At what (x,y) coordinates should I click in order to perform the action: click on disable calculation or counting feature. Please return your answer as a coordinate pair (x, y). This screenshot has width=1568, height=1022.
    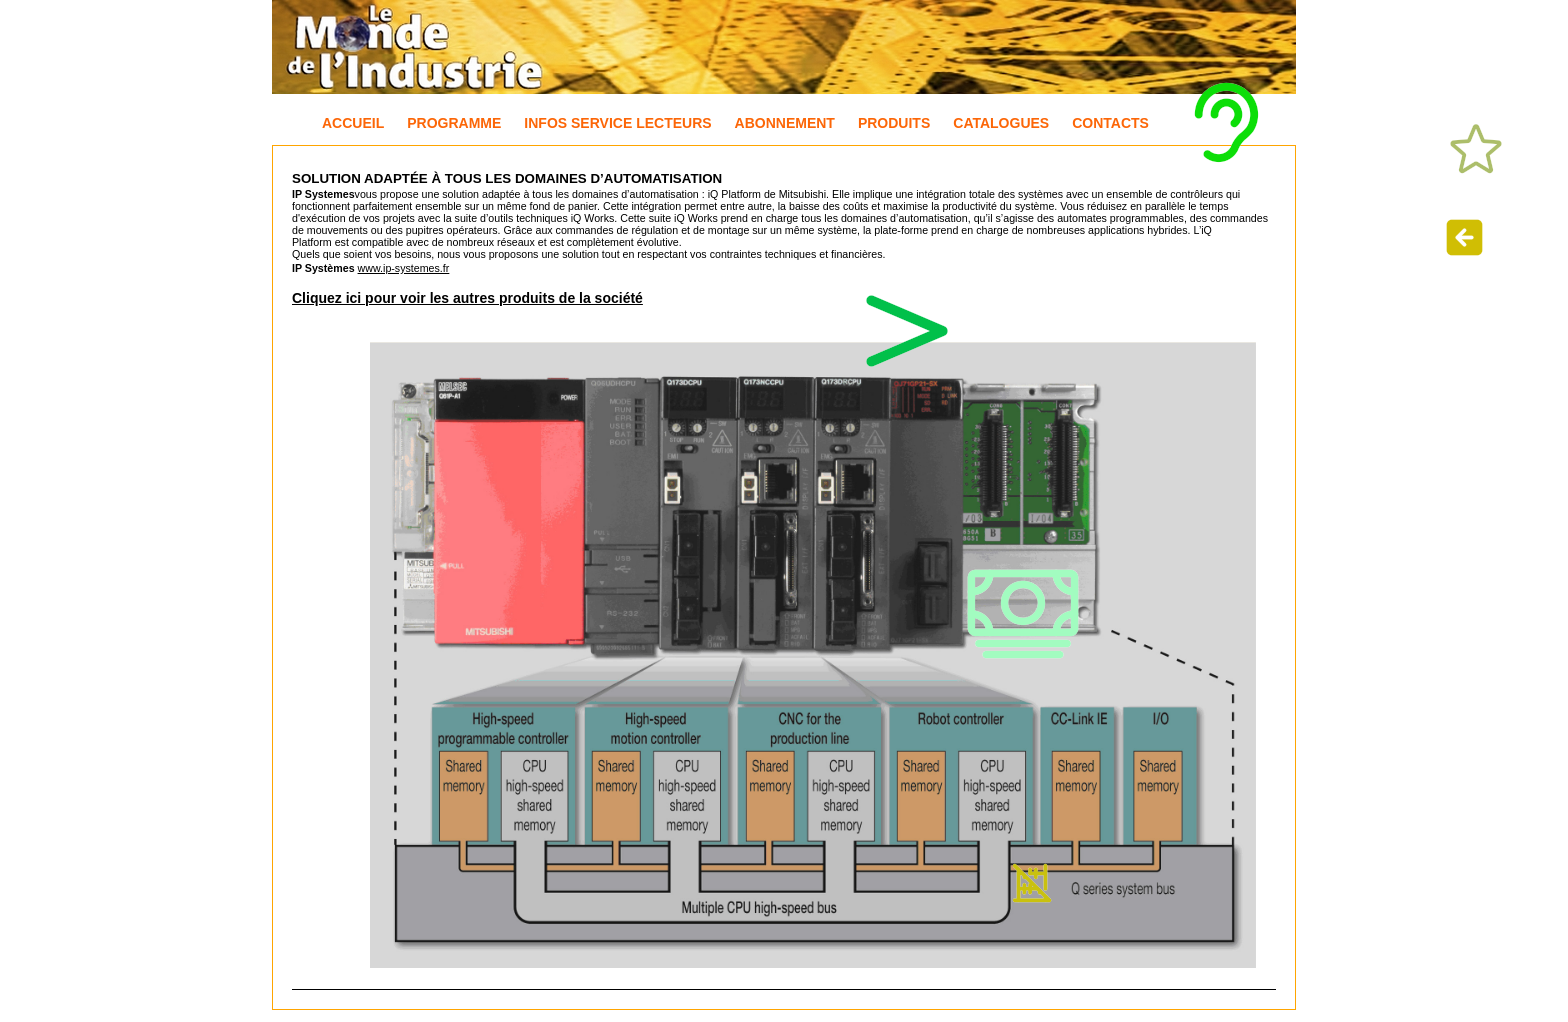
    Looking at the image, I should click on (1032, 883).